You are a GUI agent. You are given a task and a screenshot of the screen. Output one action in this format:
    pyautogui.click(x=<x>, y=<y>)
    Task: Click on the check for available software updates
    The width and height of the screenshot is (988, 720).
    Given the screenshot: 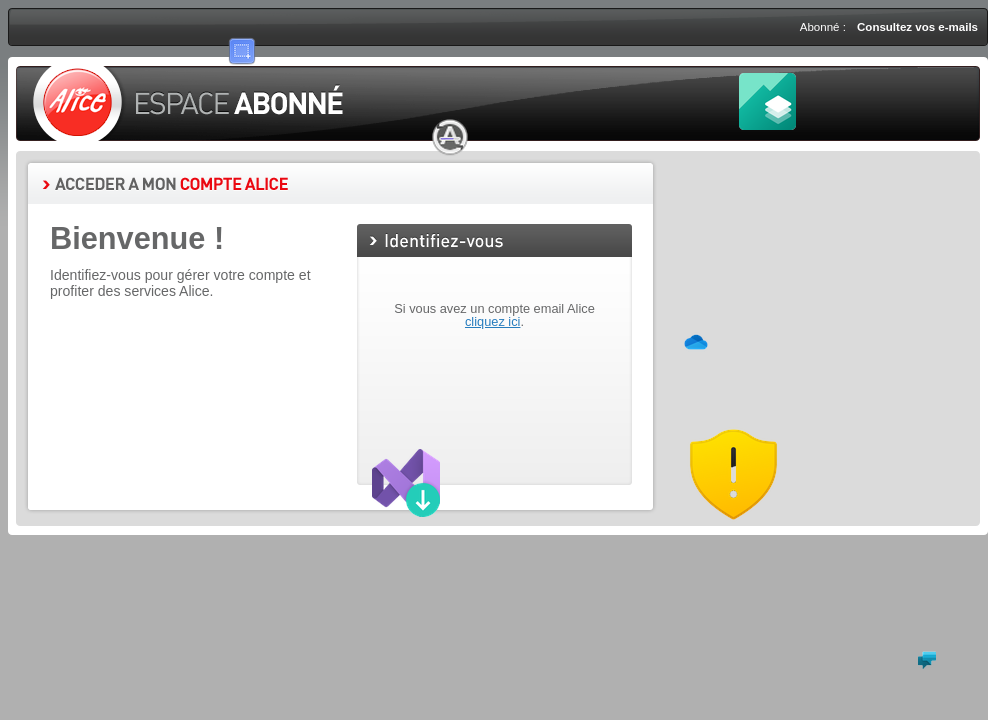 What is the action you would take?
    pyautogui.click(x=450, y=137)
    